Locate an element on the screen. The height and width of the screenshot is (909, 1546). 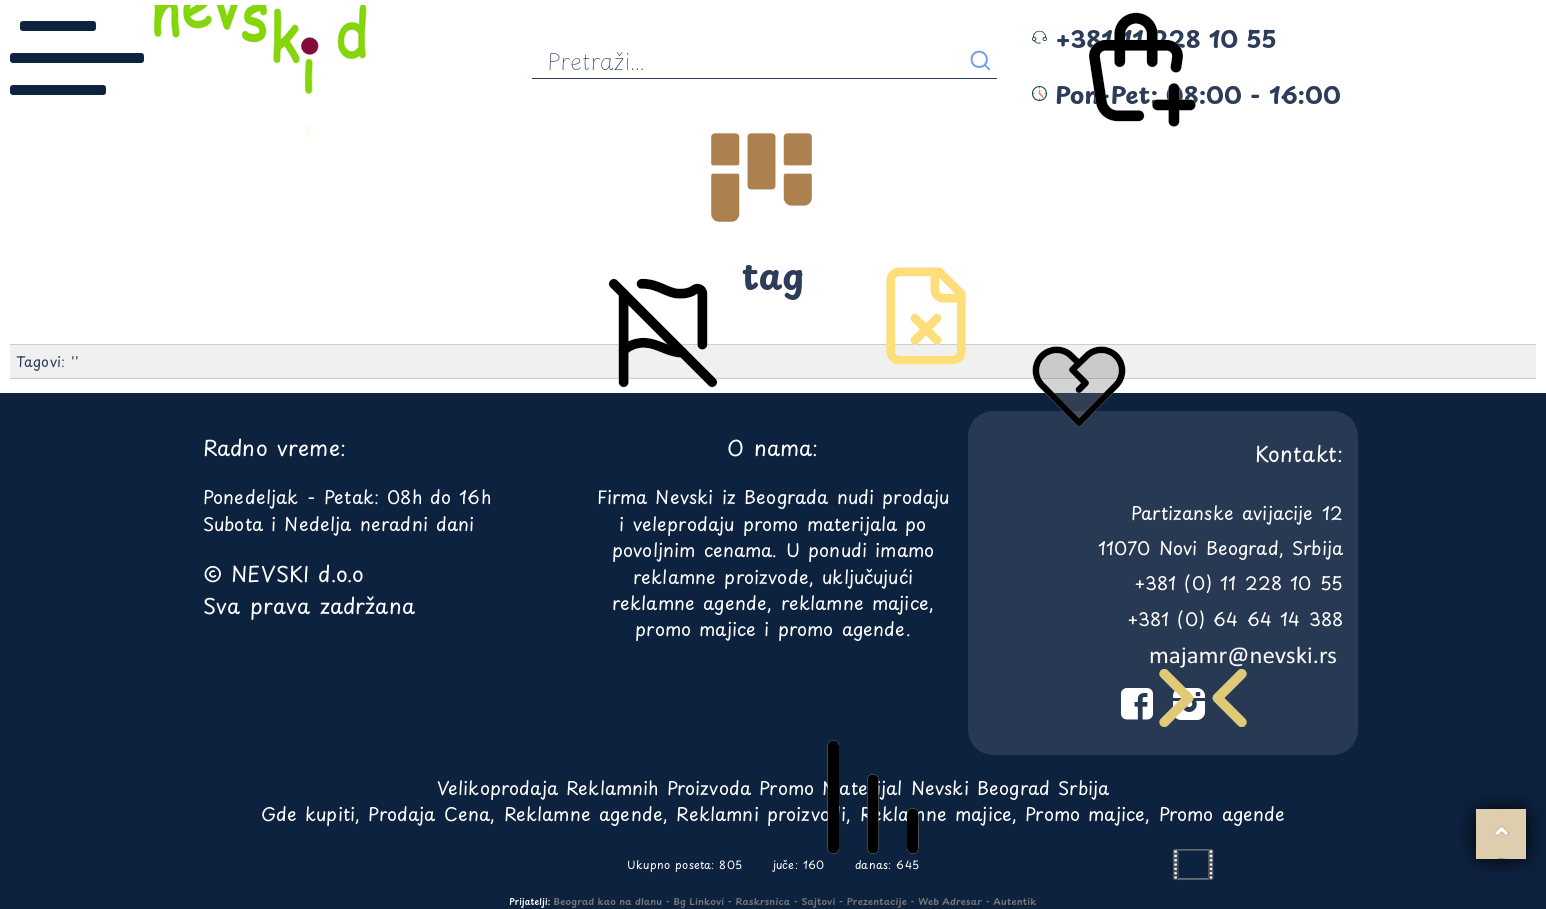
view video or film content is located at coordinates (1193, 869).